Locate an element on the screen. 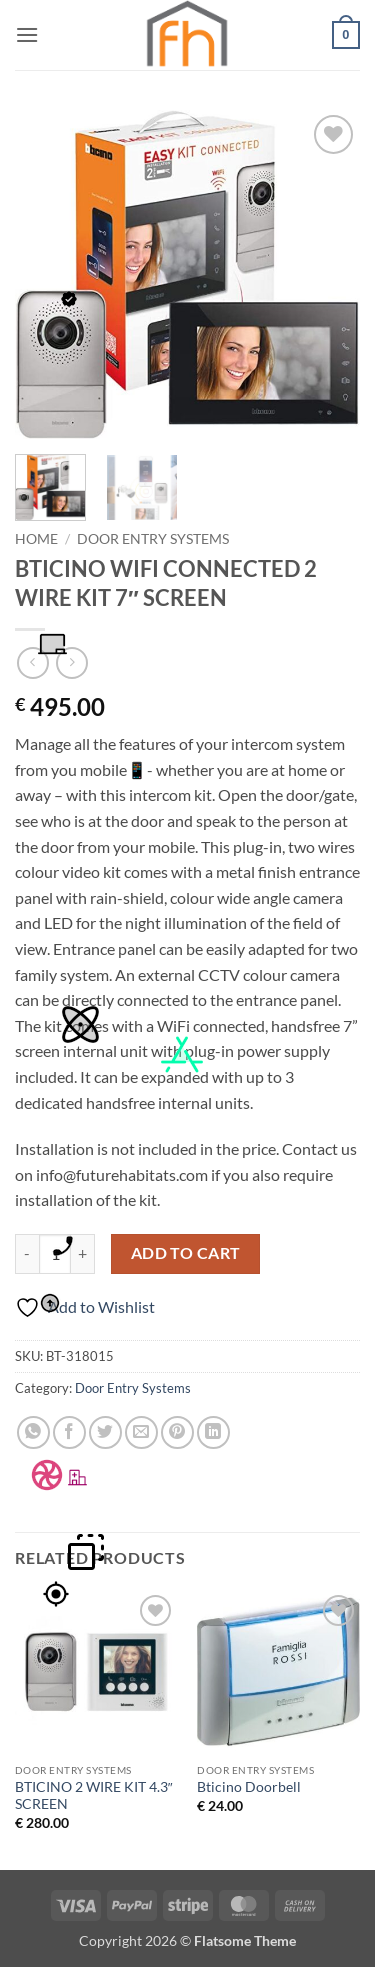 This screenshot has height=1967, width=375. access presentation or whiteboard mode is located at coordinates (52, 644).